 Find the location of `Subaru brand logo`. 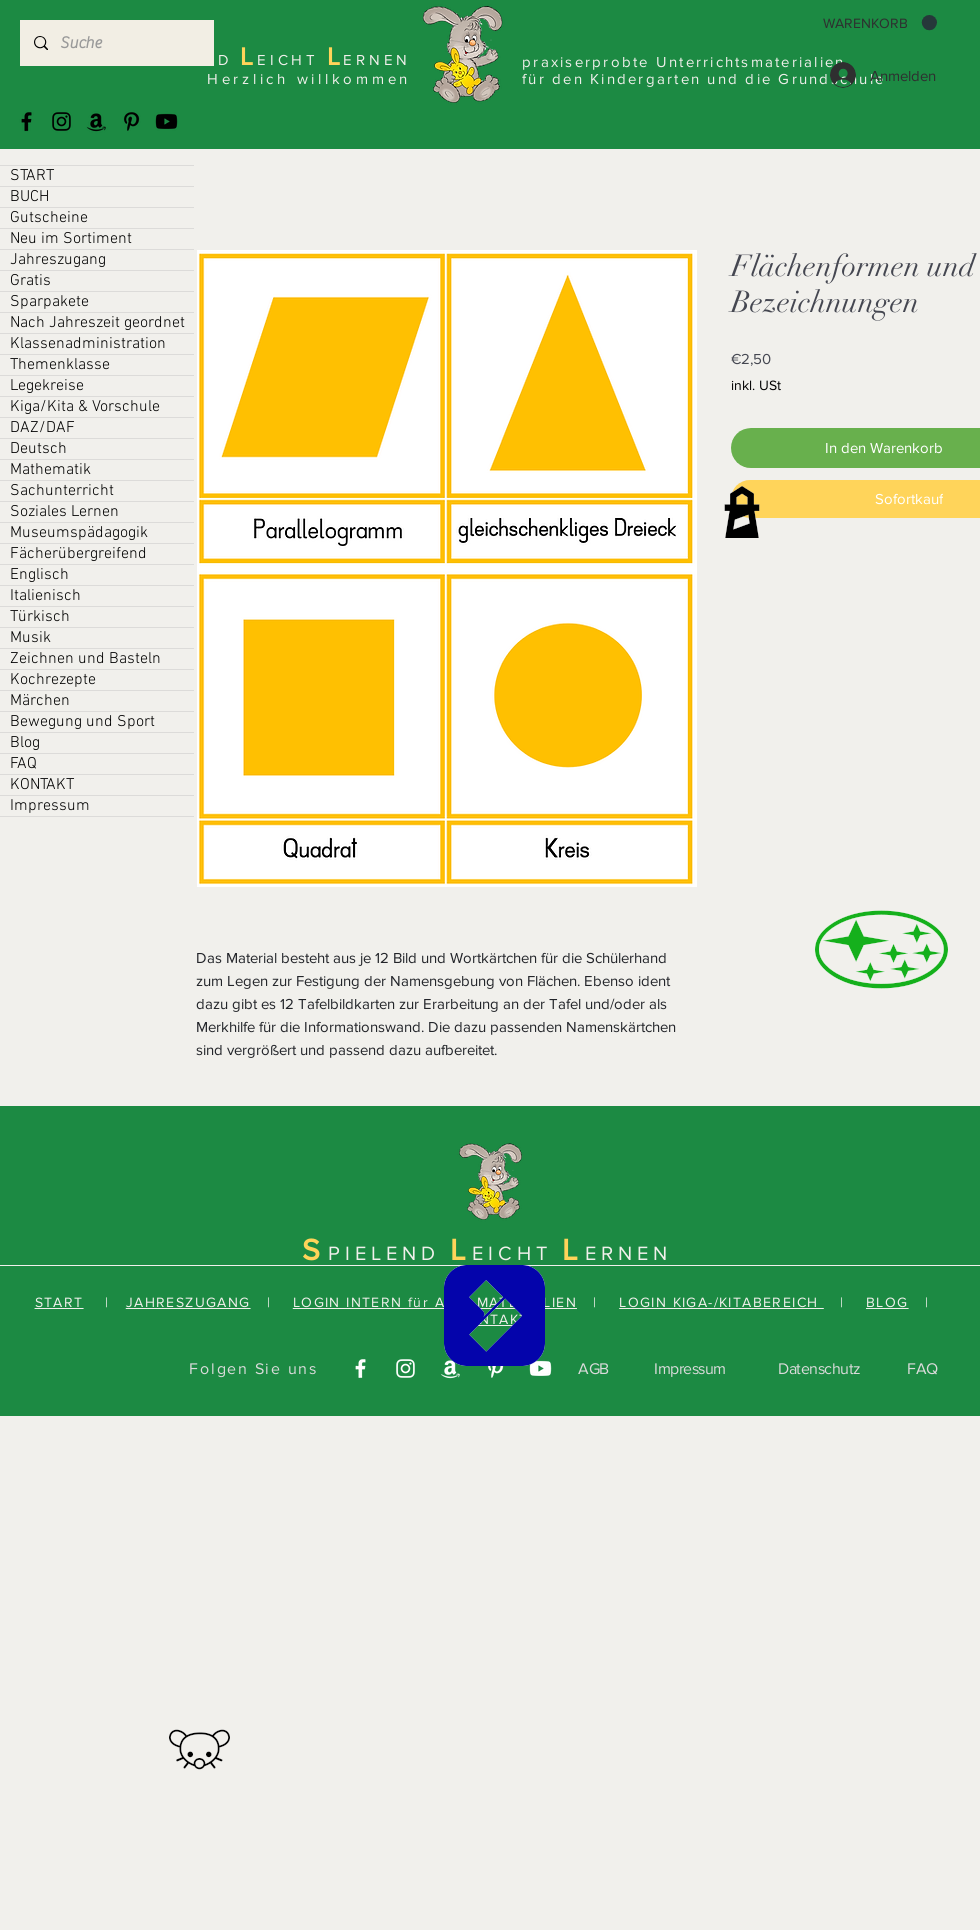

Subaru brand logo is located at coordinates (881, 949).